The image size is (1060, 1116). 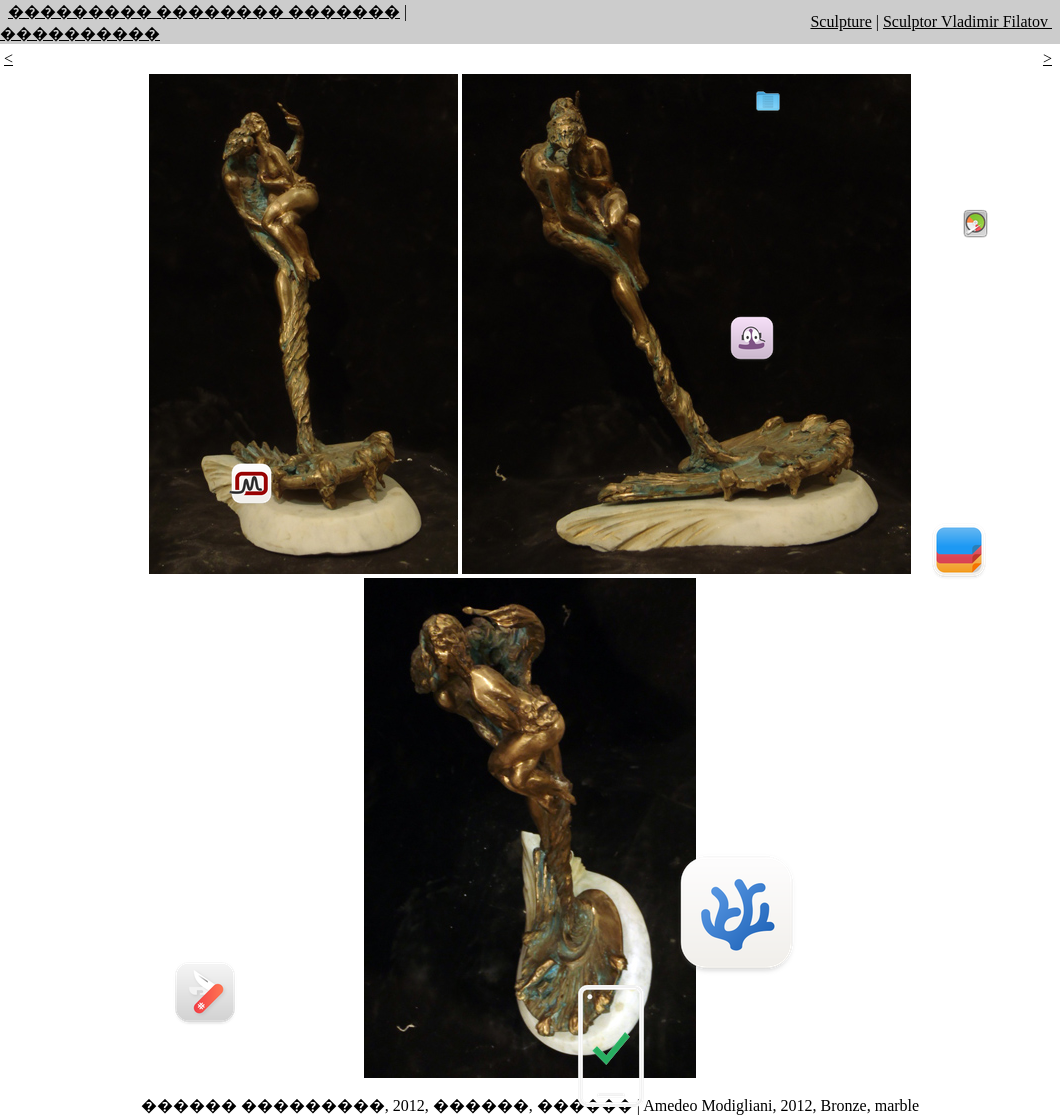 What do you see at coordinates (975, 223) in the screenshot?
I see `open GParted disk partition editor` at bounding box center [975, 223].